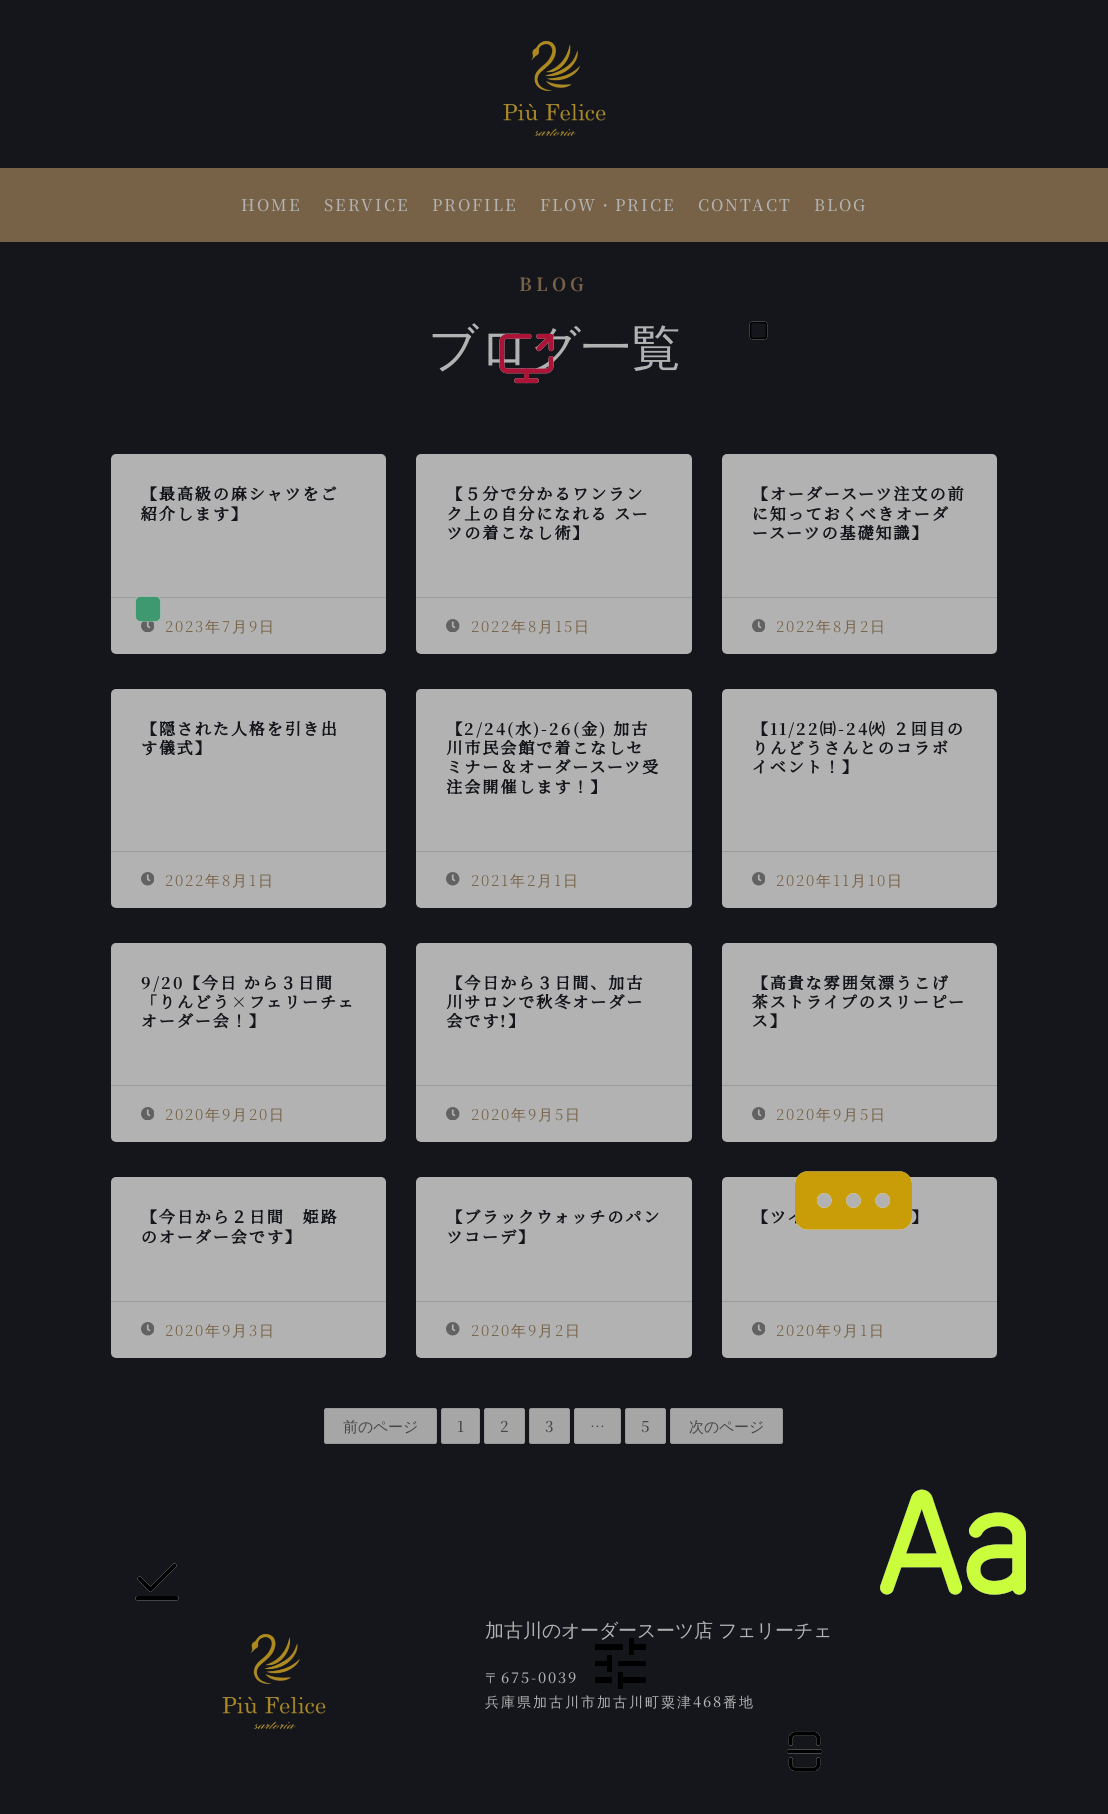  I want to click on stop media playback, so click(148, 609).